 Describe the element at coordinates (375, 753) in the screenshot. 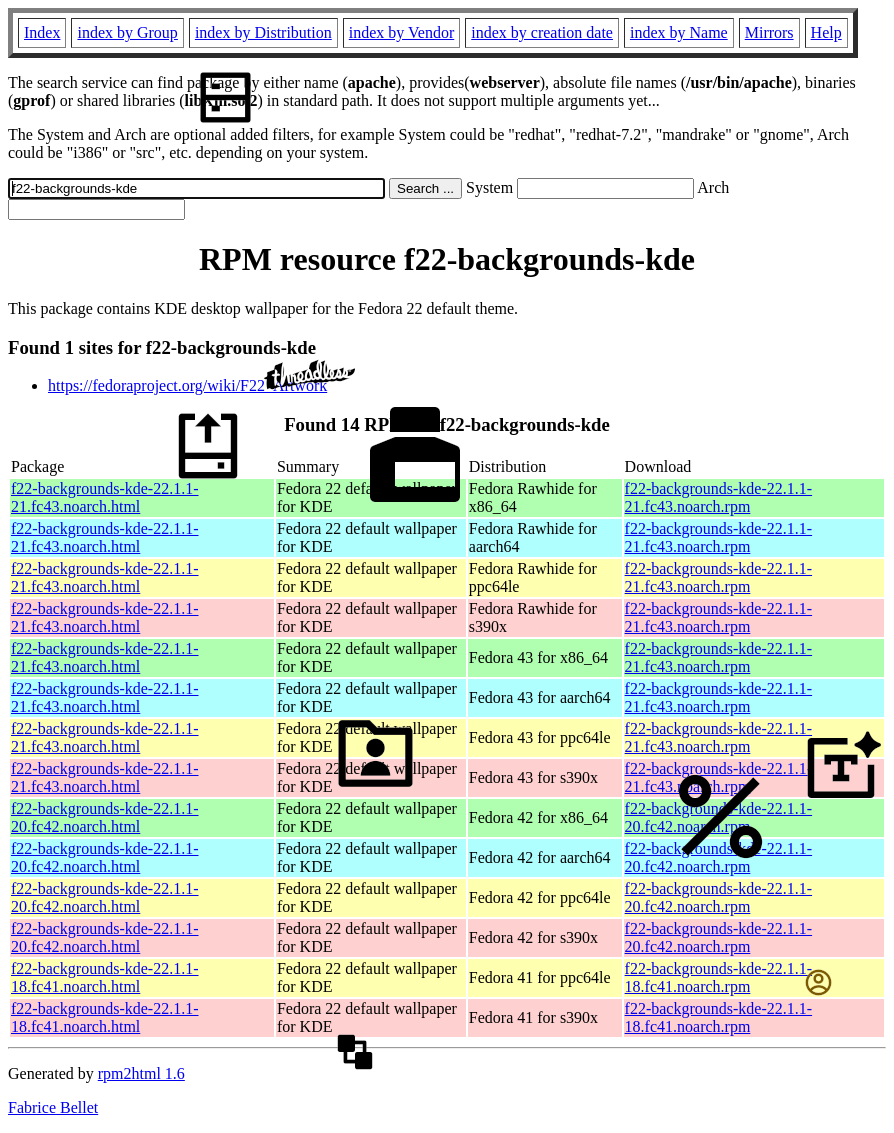

I see `access user profile documents` at that location.